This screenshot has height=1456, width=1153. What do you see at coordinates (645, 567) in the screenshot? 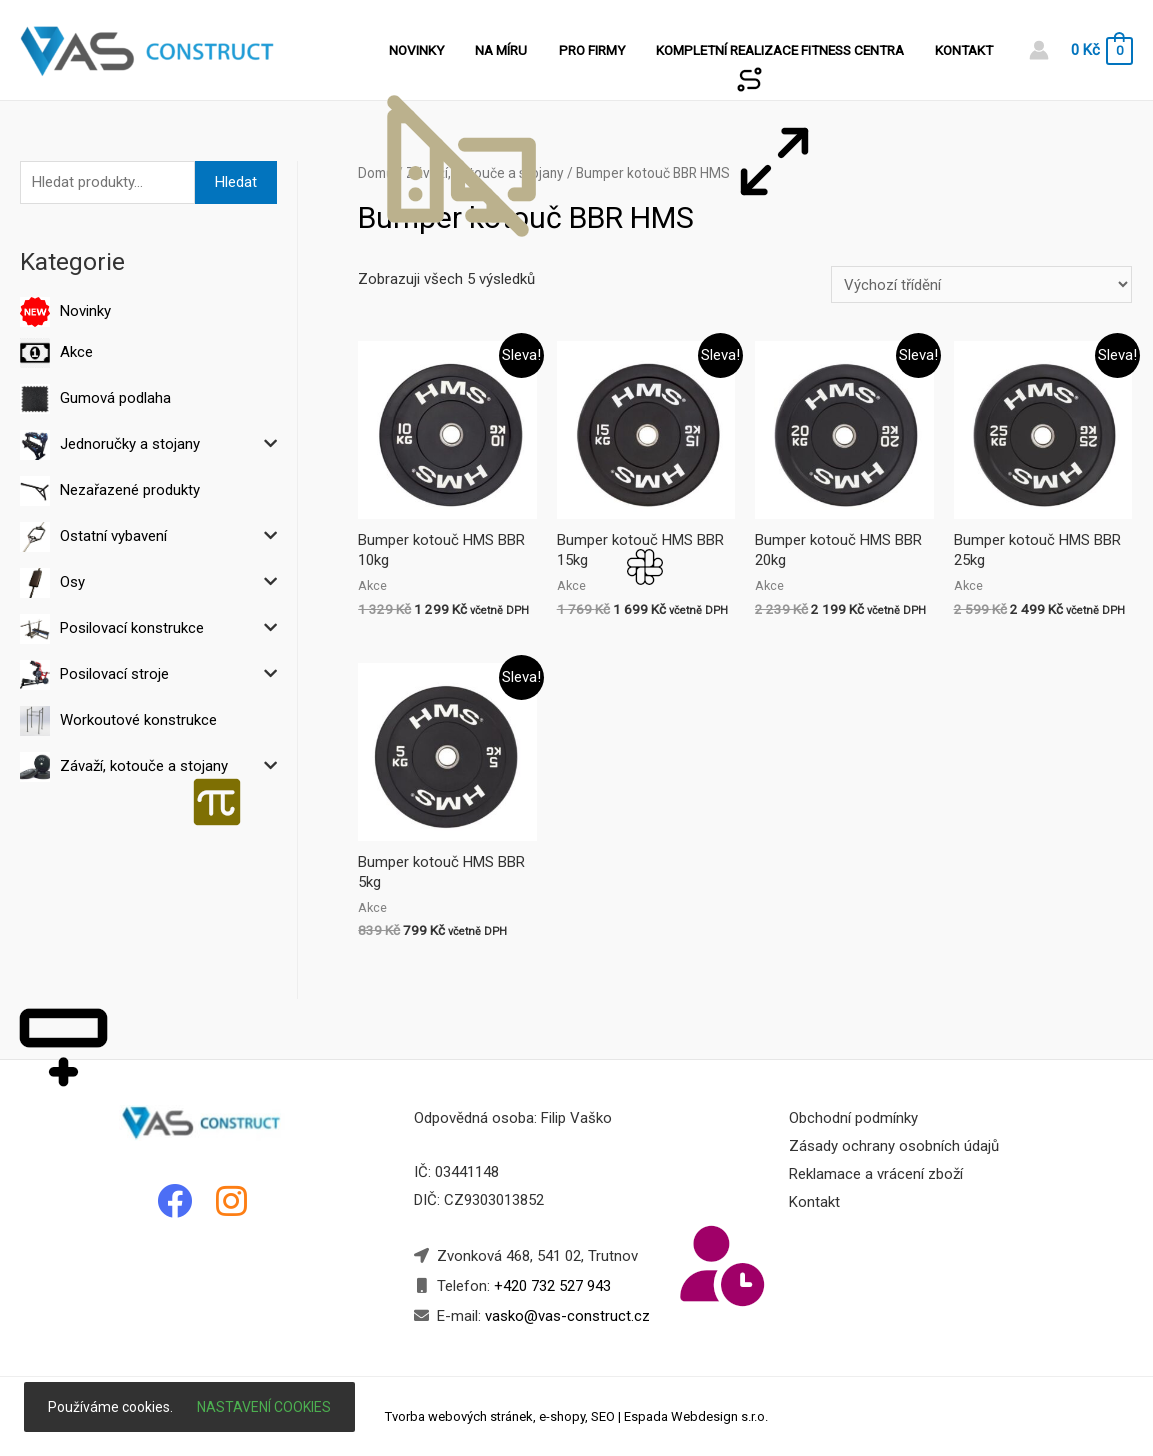
I see `open Slack messaging app` at bounding box center [645, 567].